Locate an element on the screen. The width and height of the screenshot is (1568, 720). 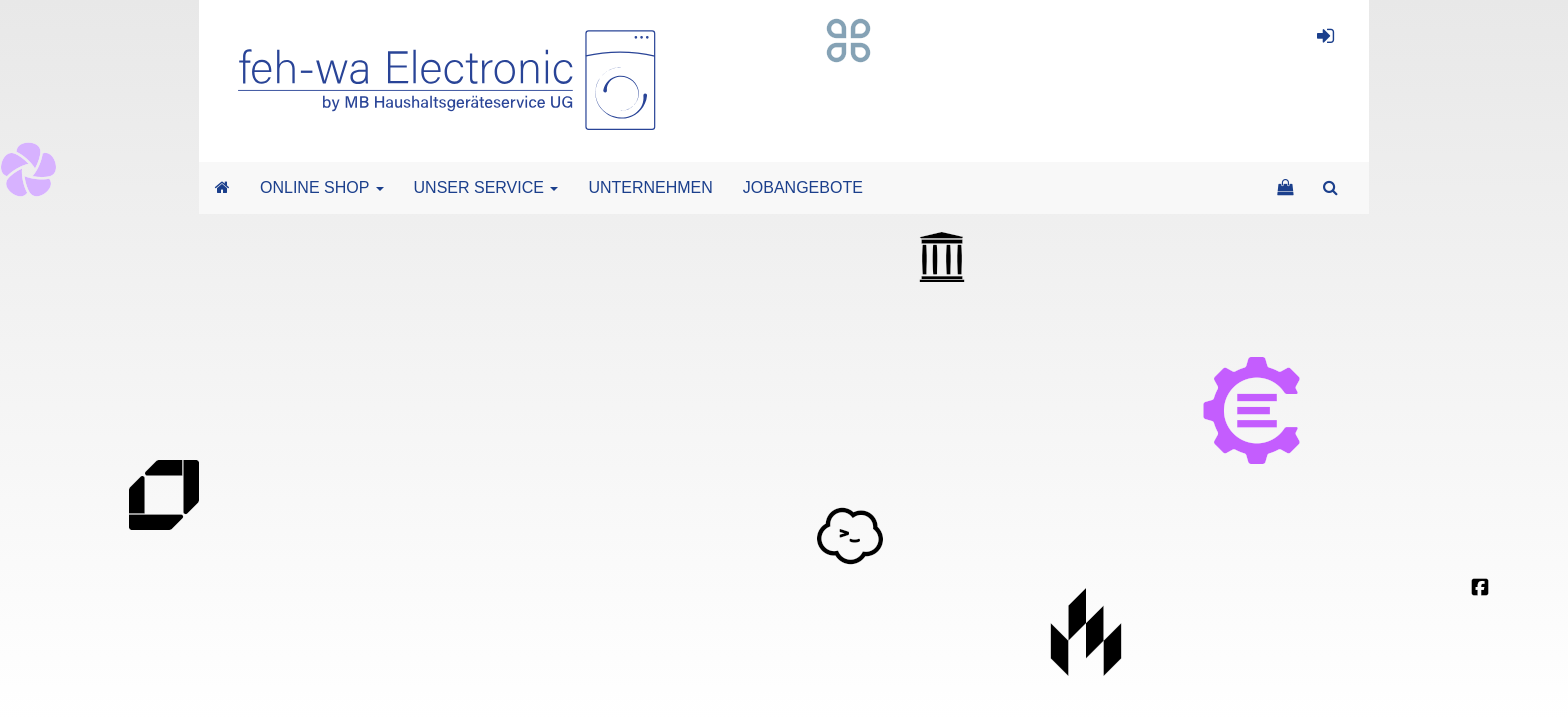
open compiler explorer tool is located at coordinates (1251, 410).